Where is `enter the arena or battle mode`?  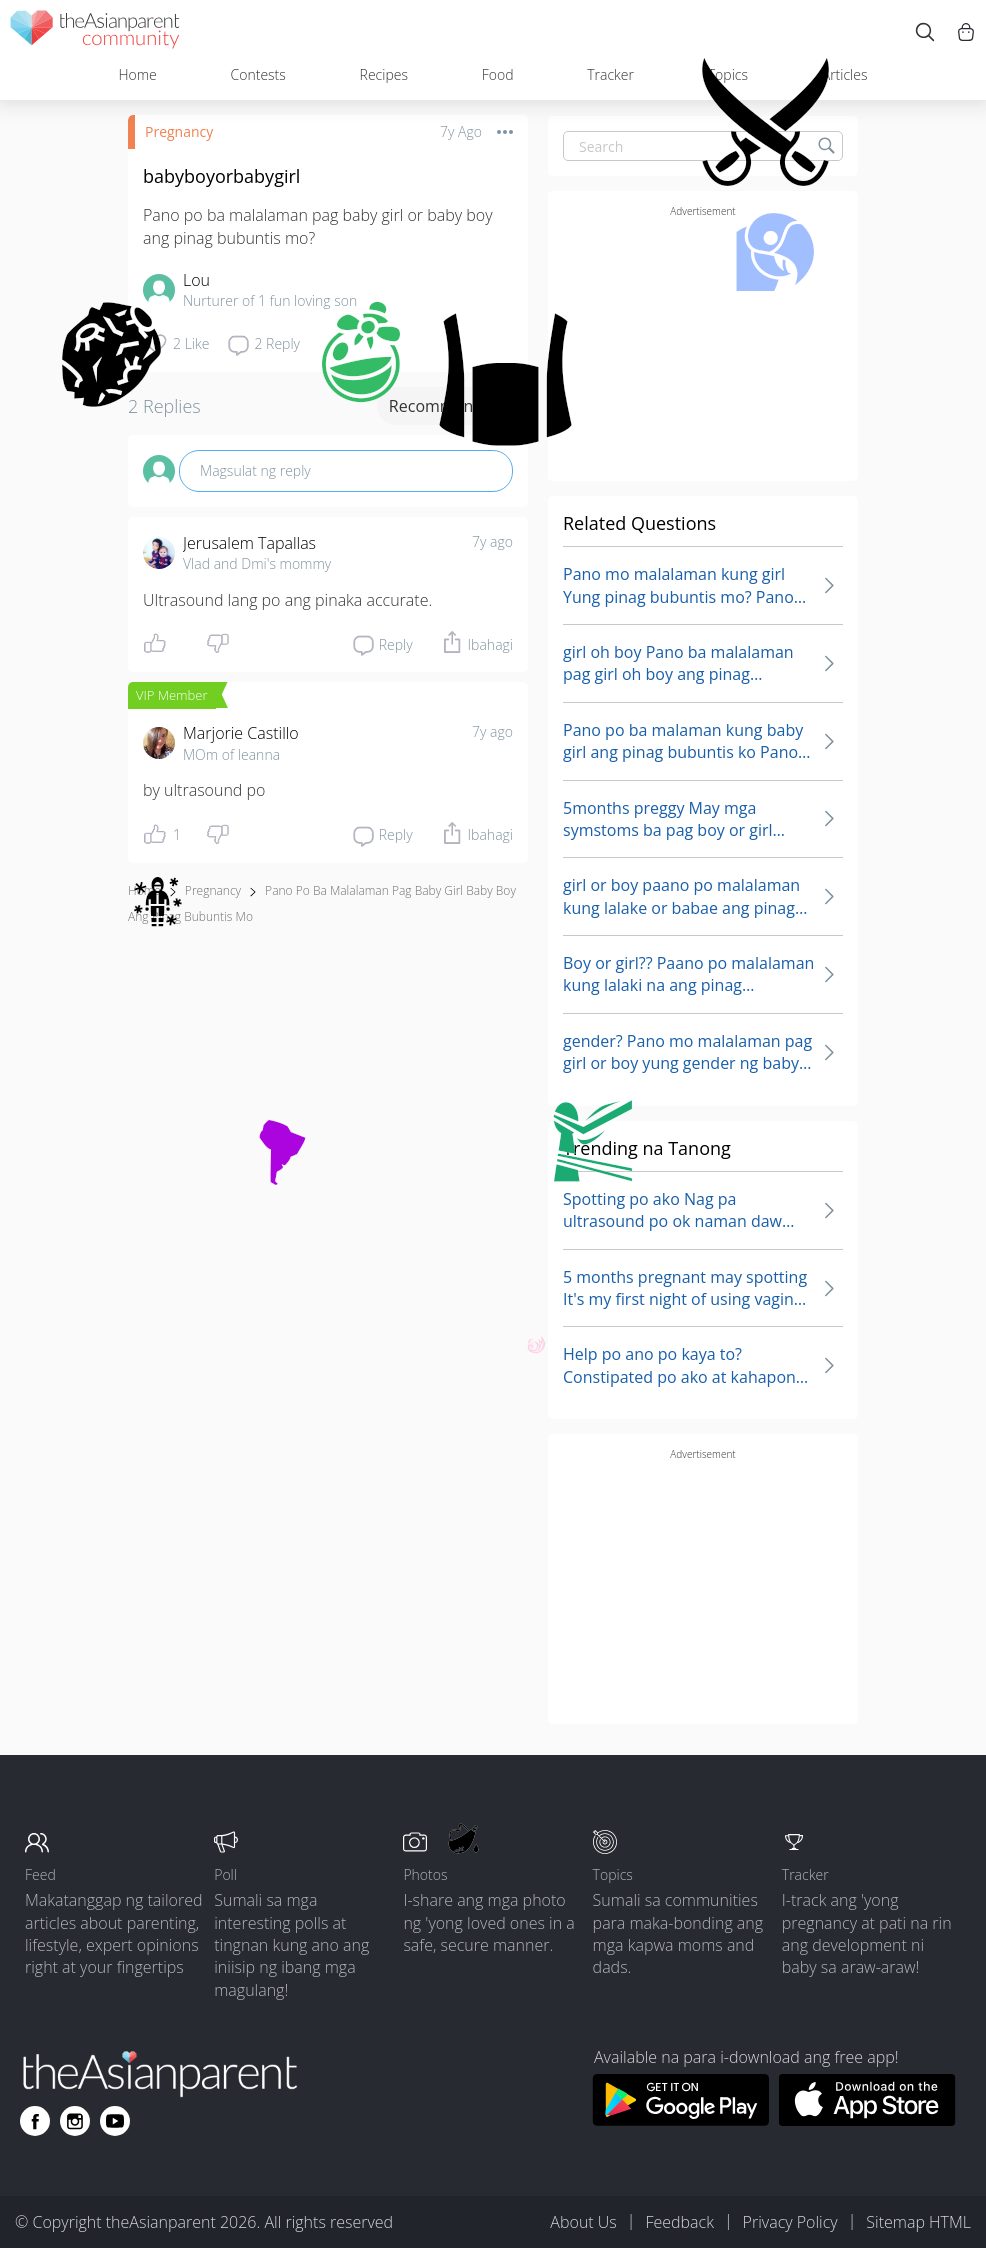
enter the arena or battle mode is located at coordinates (505, 379).